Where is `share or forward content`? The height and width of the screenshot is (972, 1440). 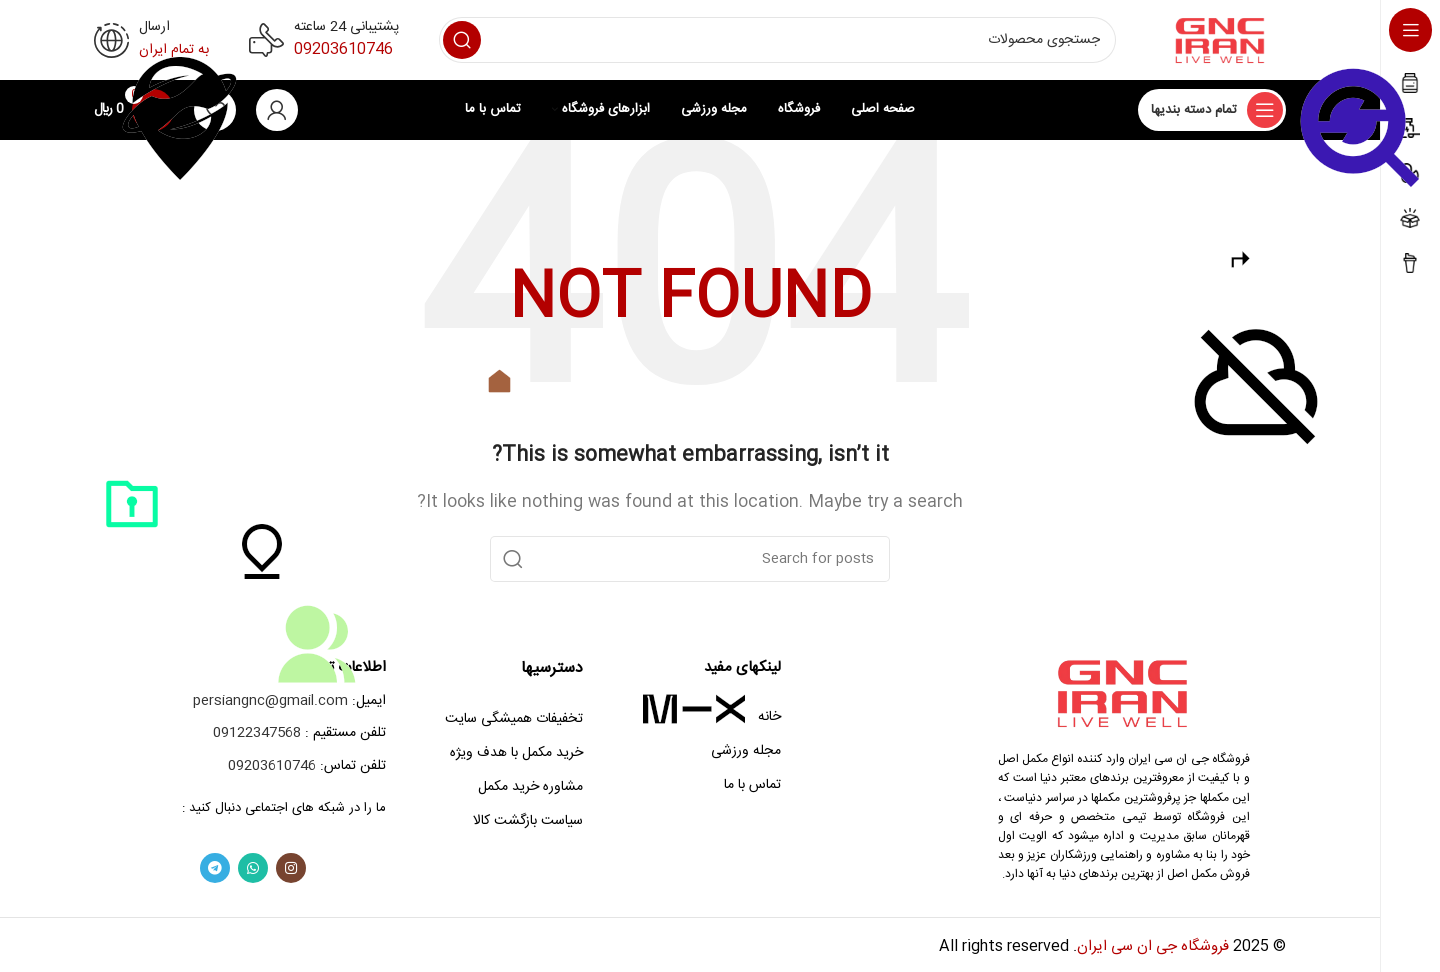
share or forward content is located at coordinates (1239, 259).